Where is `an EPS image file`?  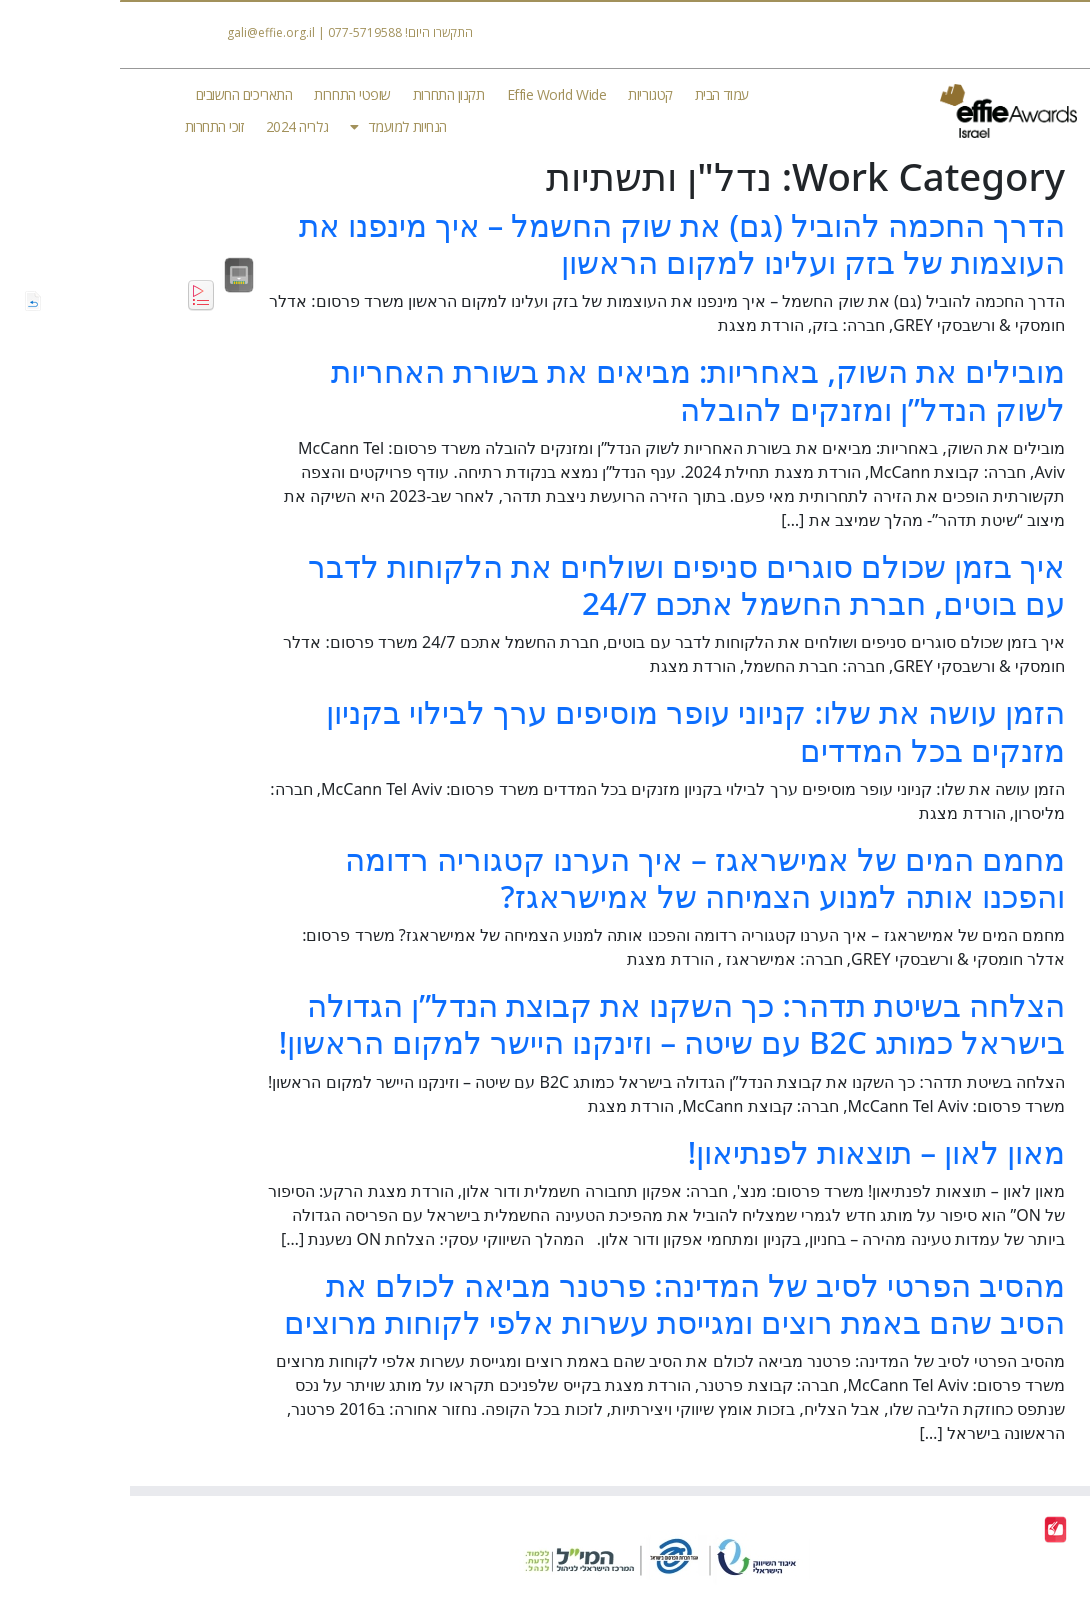
an EPS image file is located at coordinates (1055, 1529).